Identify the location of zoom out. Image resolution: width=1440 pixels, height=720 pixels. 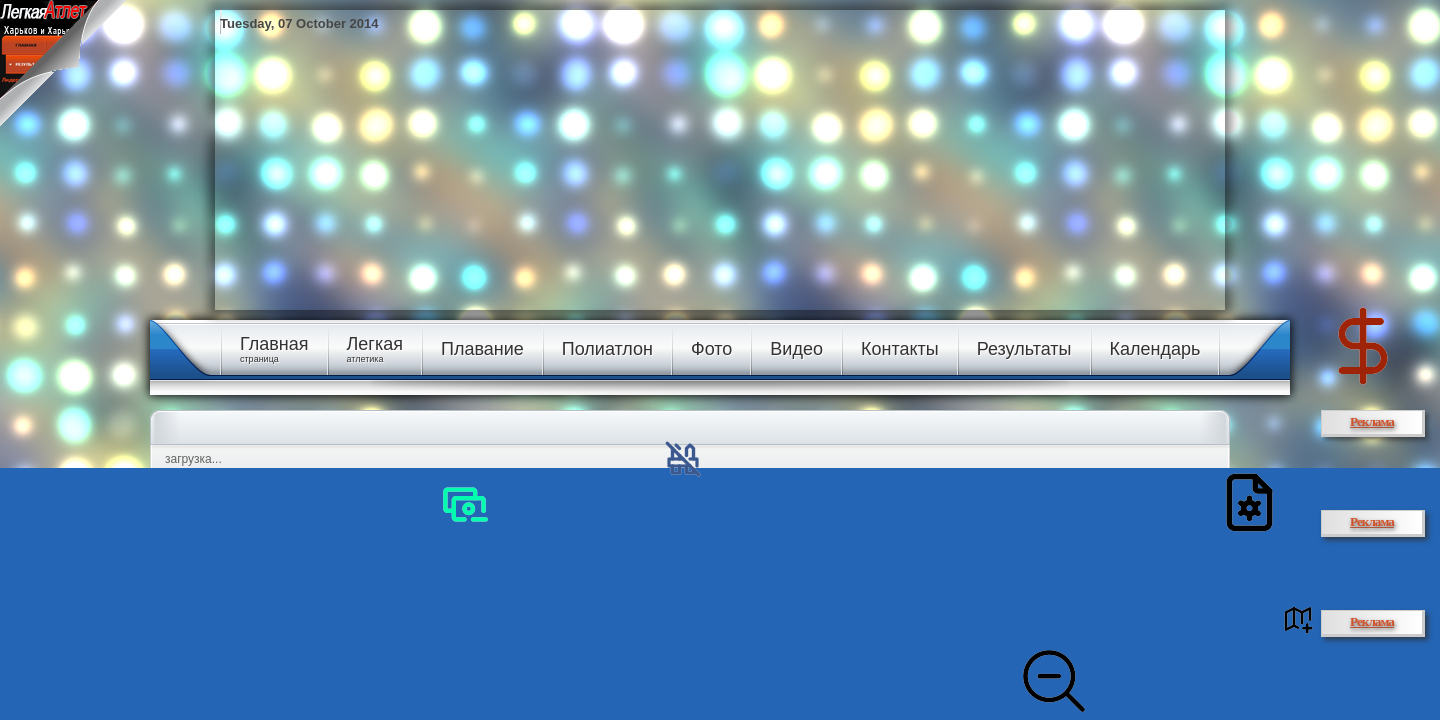
(1054, 681).